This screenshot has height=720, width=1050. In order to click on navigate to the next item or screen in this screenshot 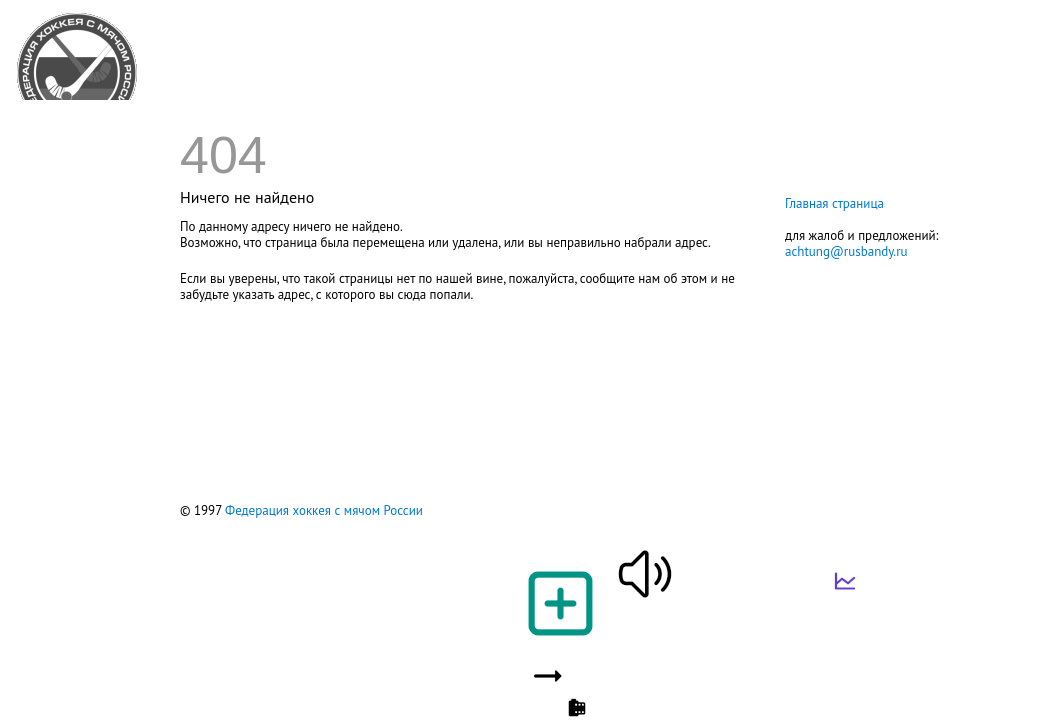, I will do `click(548, 676)`.